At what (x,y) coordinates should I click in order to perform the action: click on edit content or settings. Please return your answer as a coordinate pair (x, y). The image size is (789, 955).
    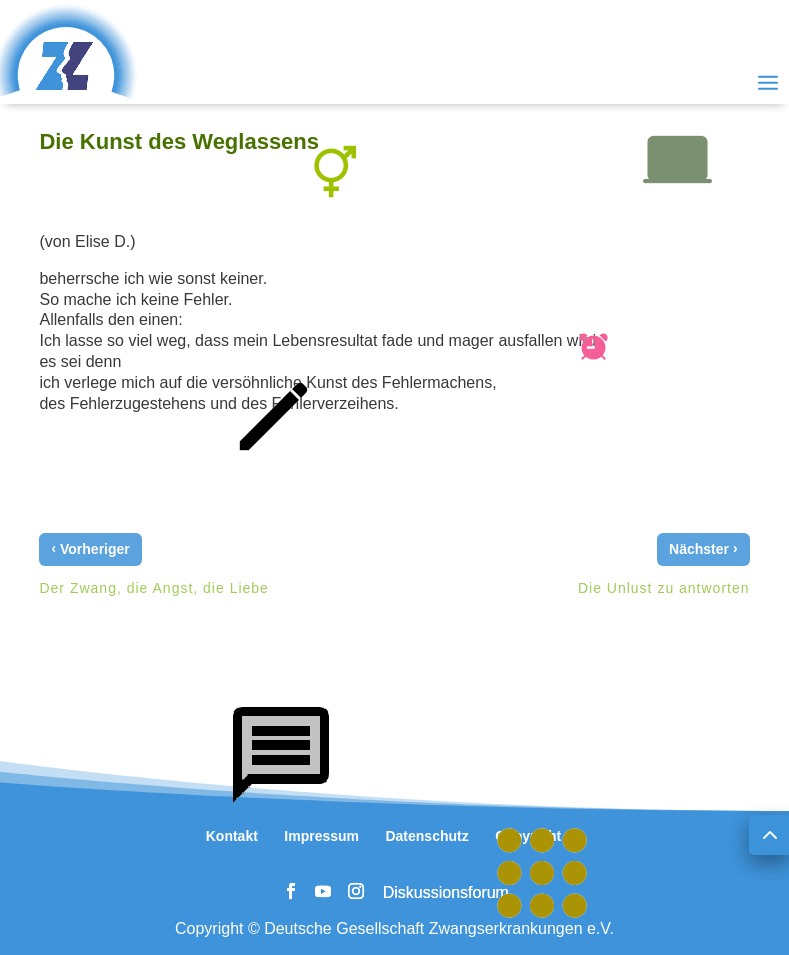
    Looking at the image, I should click on (273, 416).